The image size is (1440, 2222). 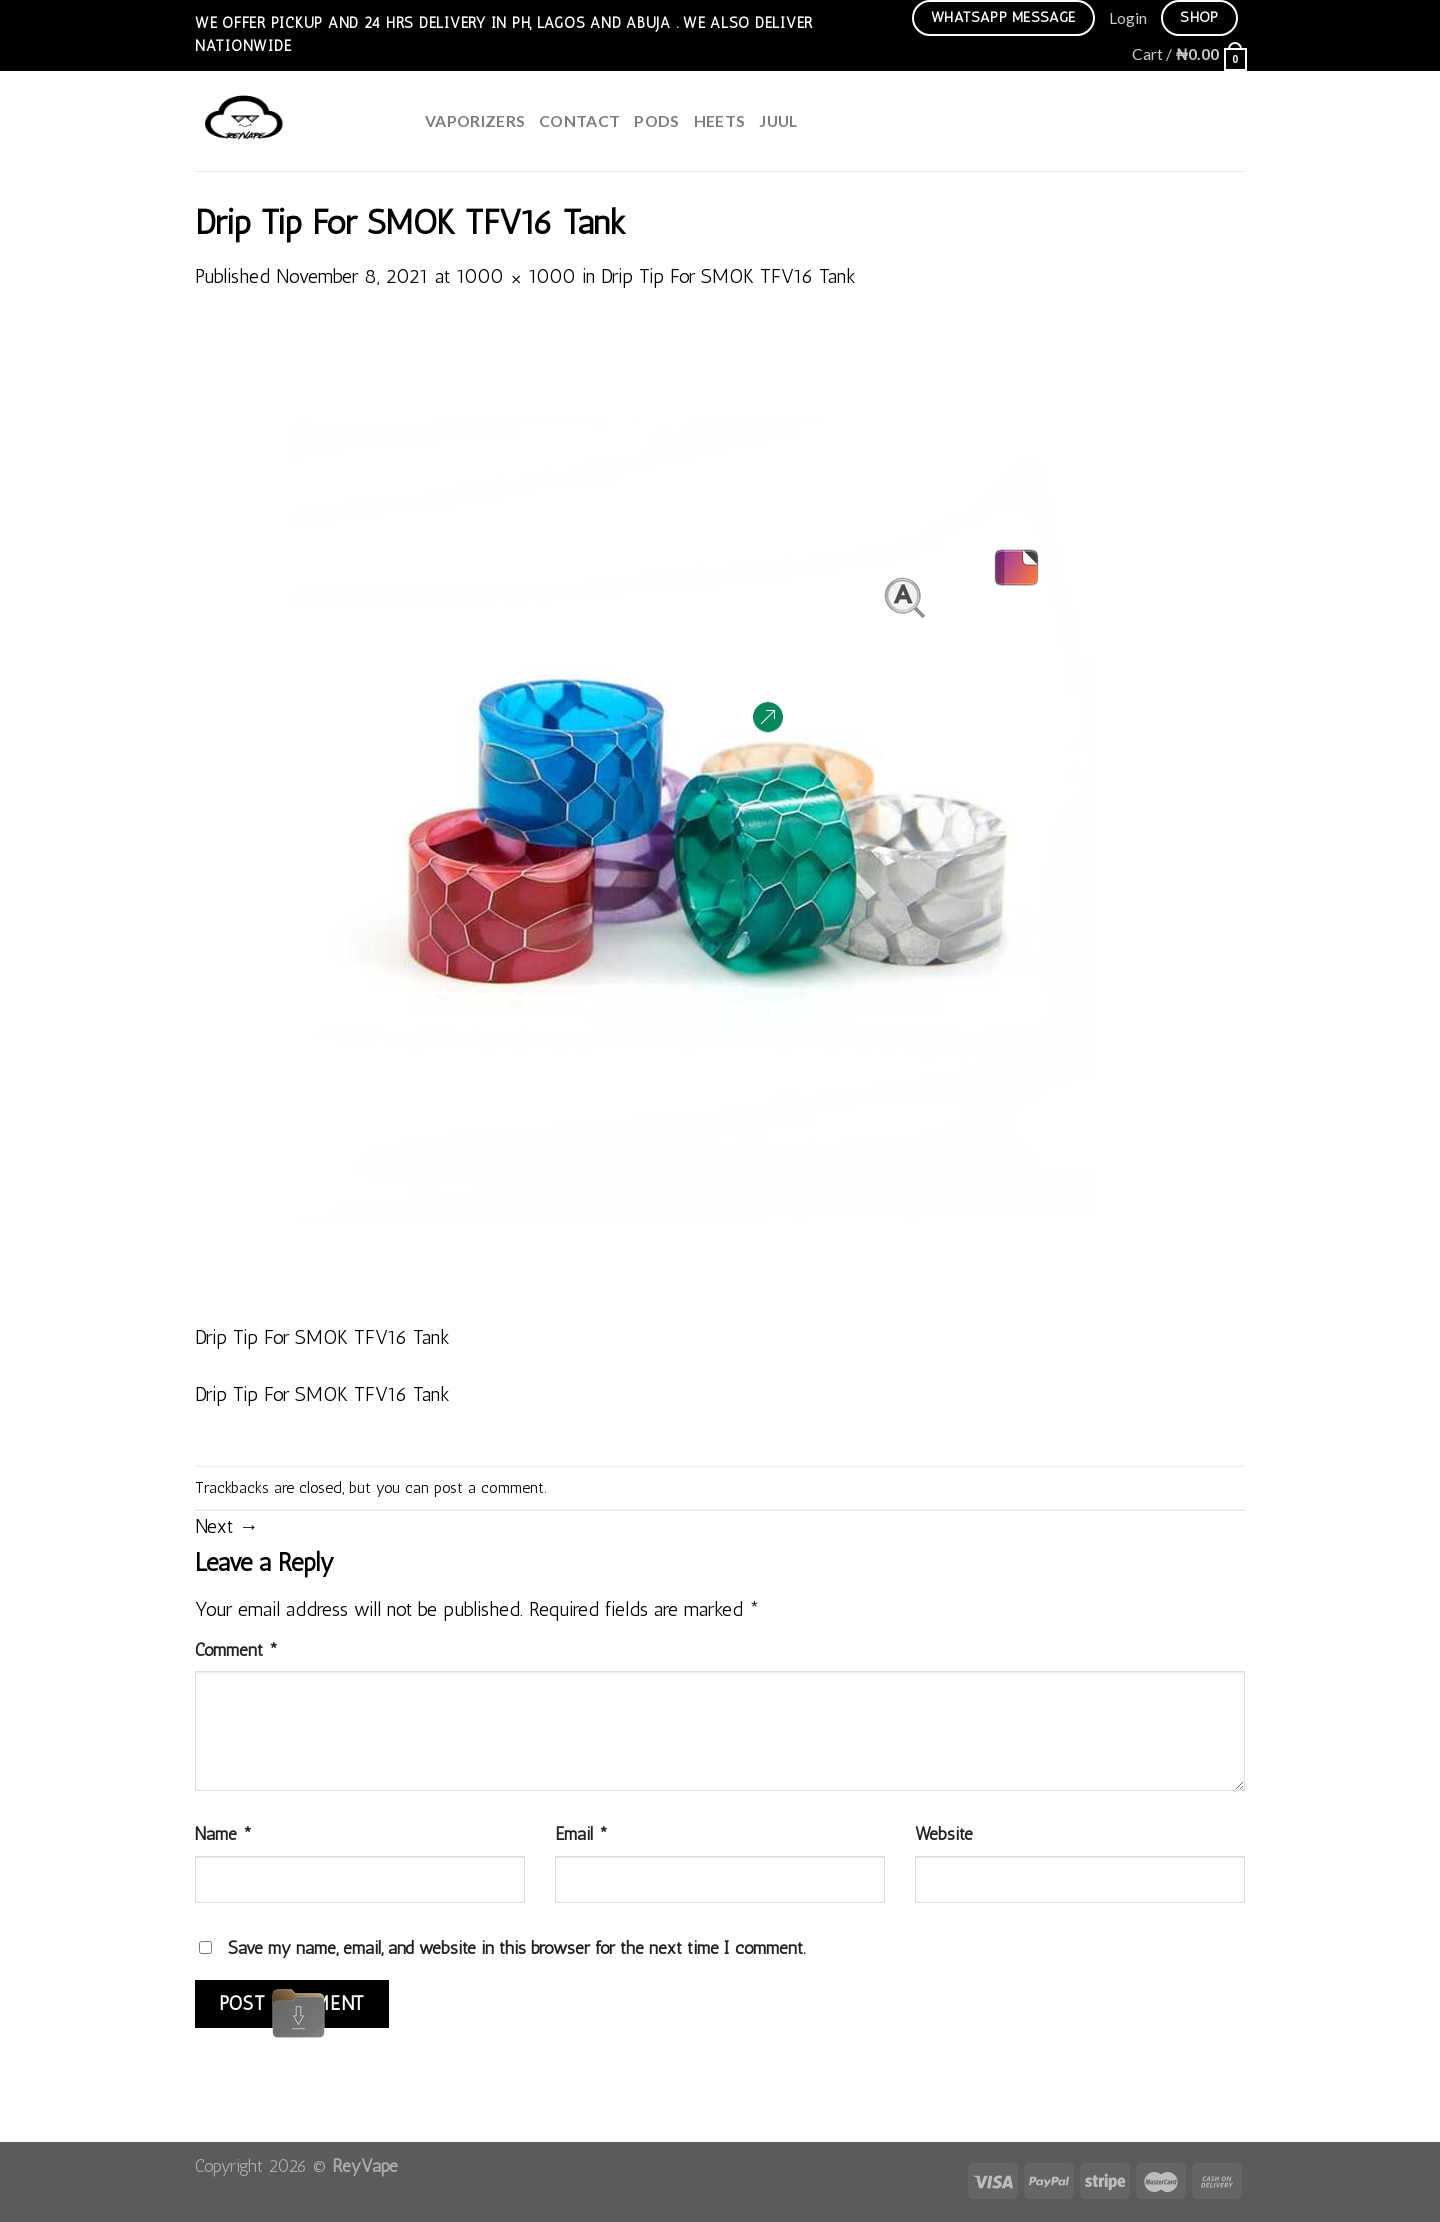 I want to click on find text or search within a document, so click(x=905, y=598).